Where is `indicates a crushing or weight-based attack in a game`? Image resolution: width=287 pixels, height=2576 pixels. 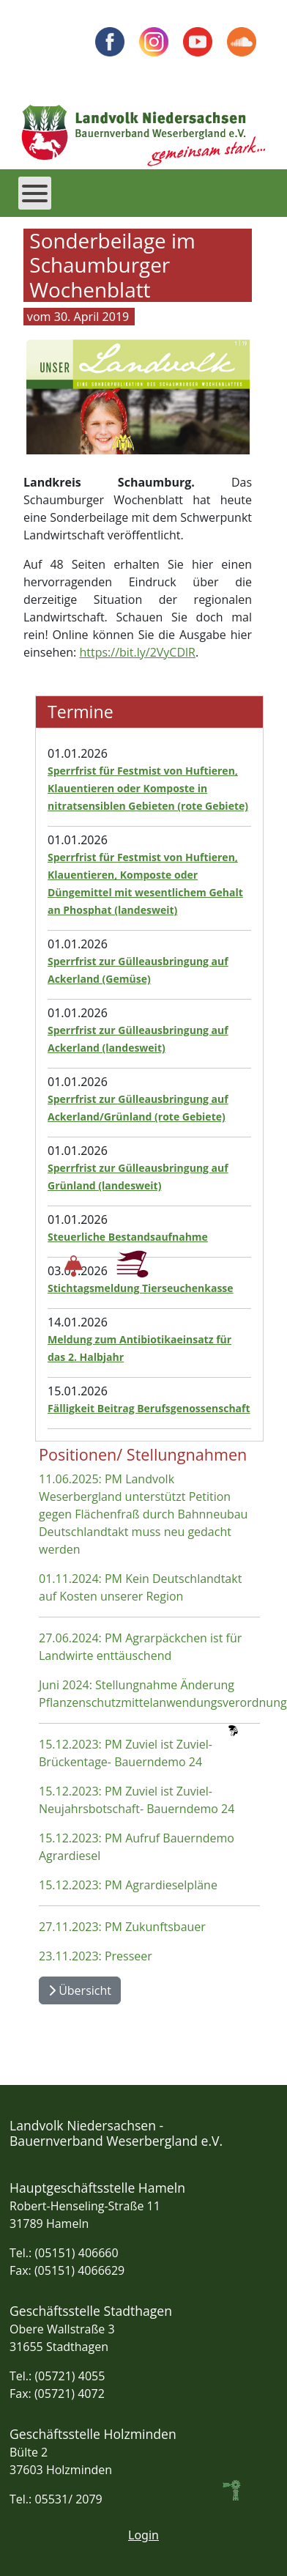 indicates a crushing or weight-based attack in a game is located at coordinates (73, 1266).